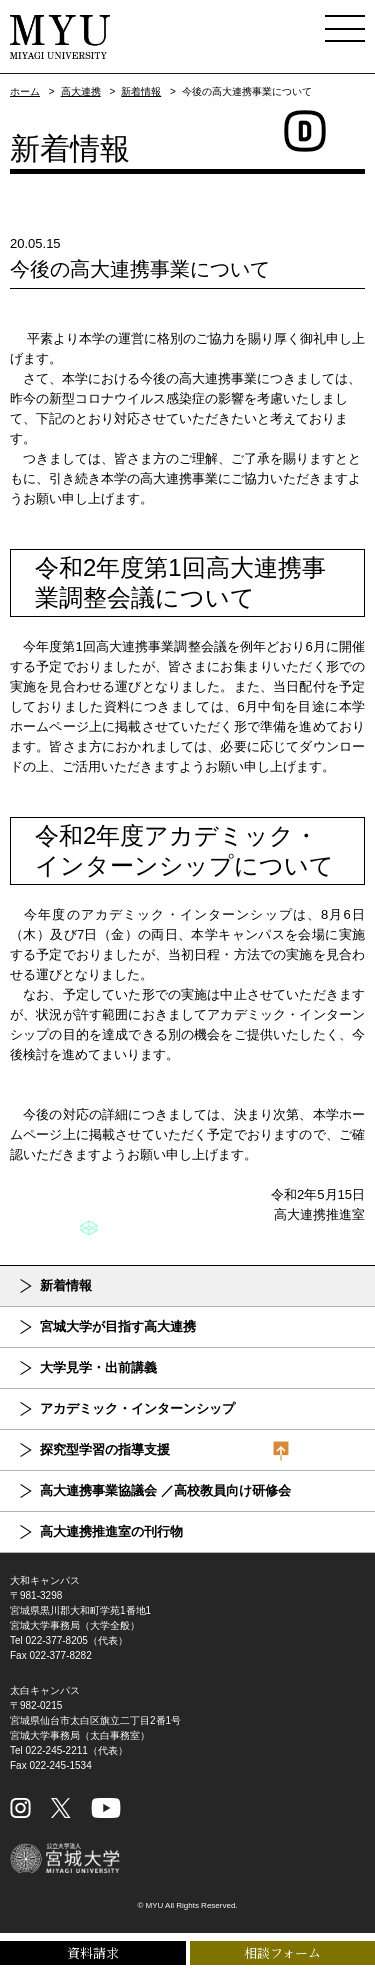 The image size is (375, 1973). What do you see at coordinates (305, 131) in the screenshot?
I see `indicates a "D" rating or grade` at bounding box center [305, 131].